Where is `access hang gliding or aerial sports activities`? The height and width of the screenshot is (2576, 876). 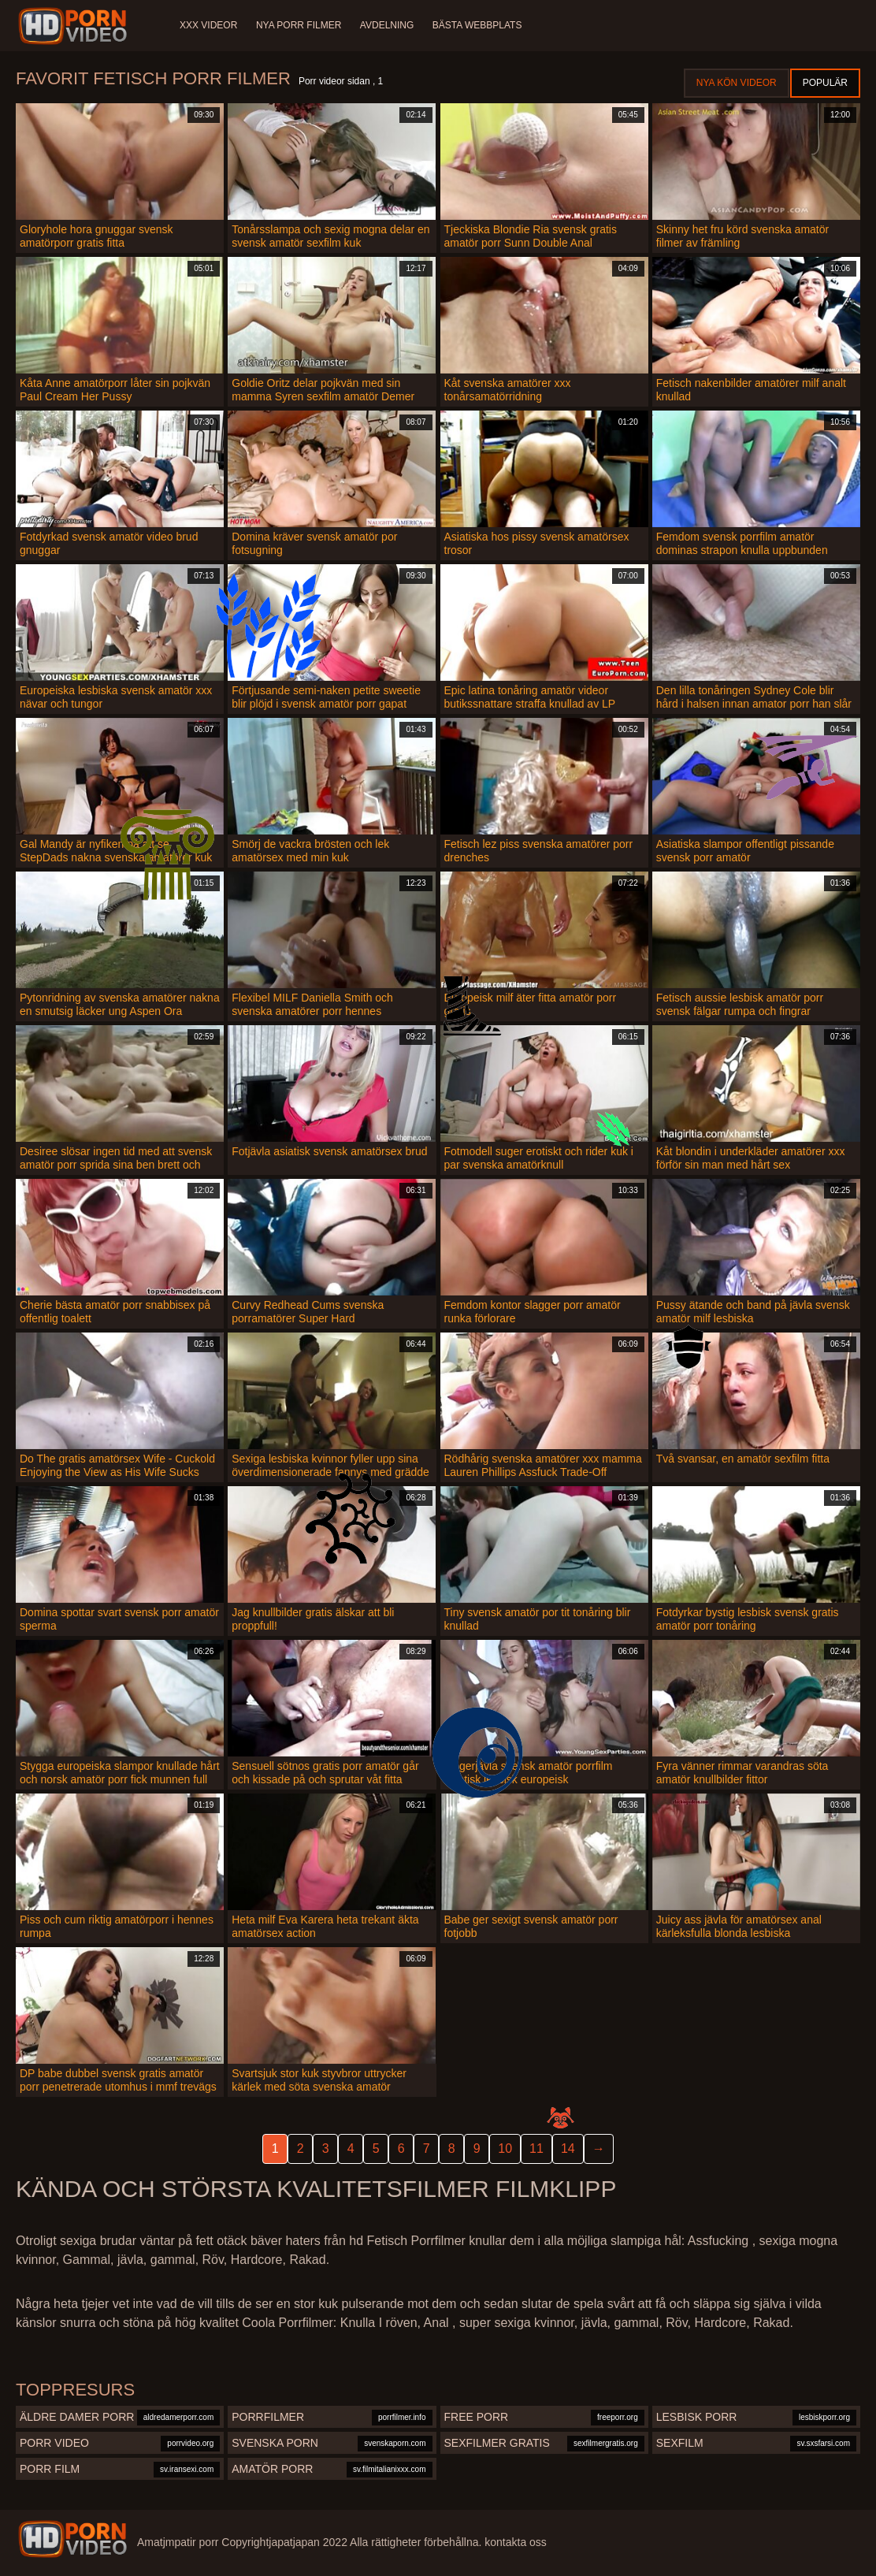 access hang gliding or aerial sports activities is located at coordinates (807, 768).